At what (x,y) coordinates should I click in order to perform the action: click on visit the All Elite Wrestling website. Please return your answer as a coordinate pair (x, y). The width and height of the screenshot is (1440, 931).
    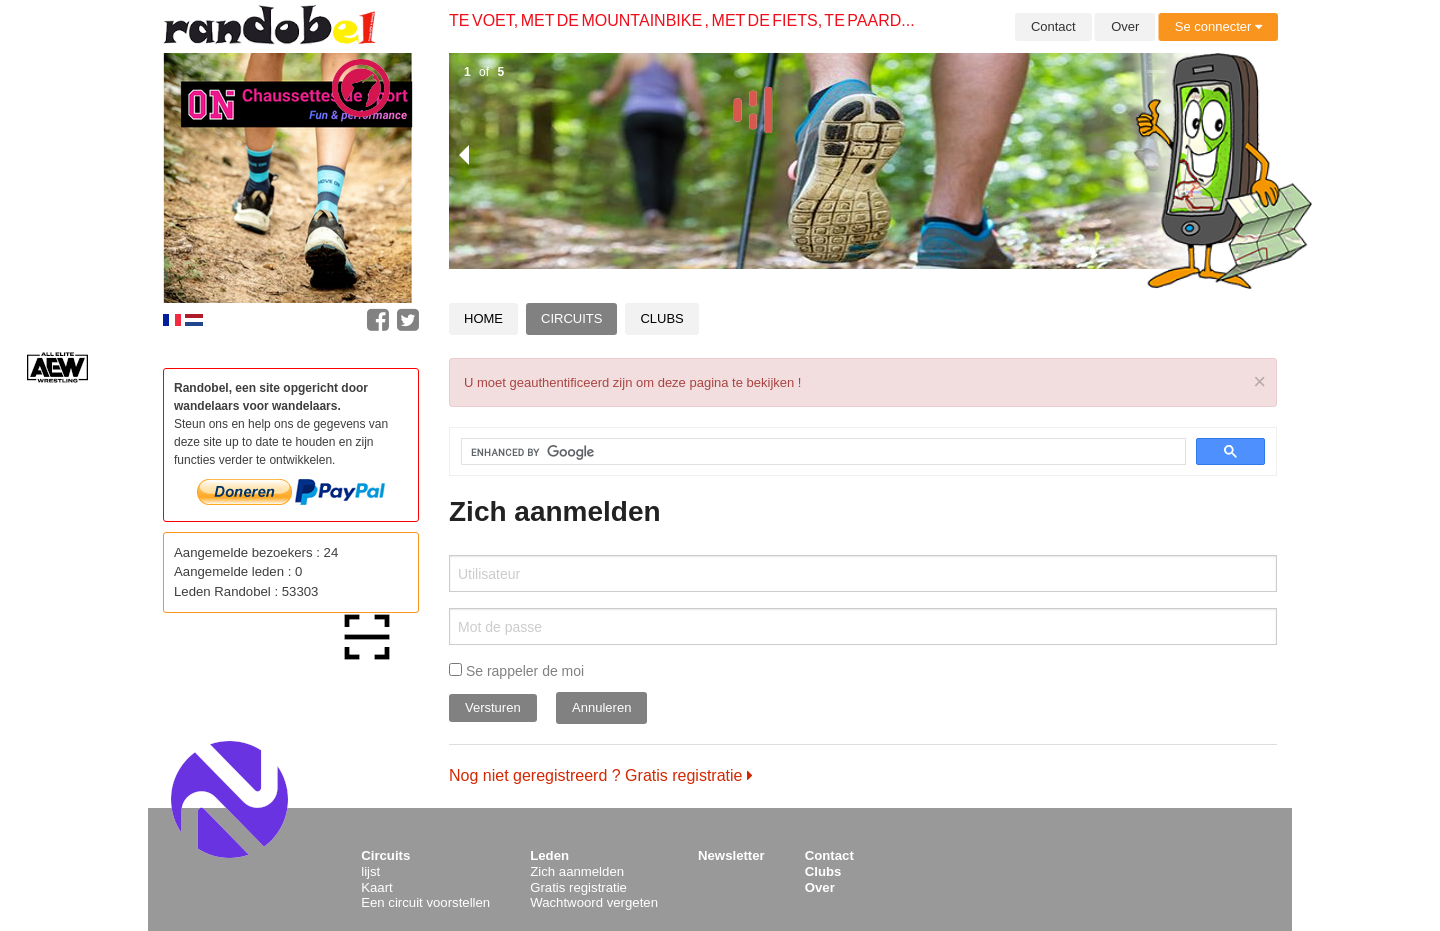
    Looking at the image, I should click on (57, 367).